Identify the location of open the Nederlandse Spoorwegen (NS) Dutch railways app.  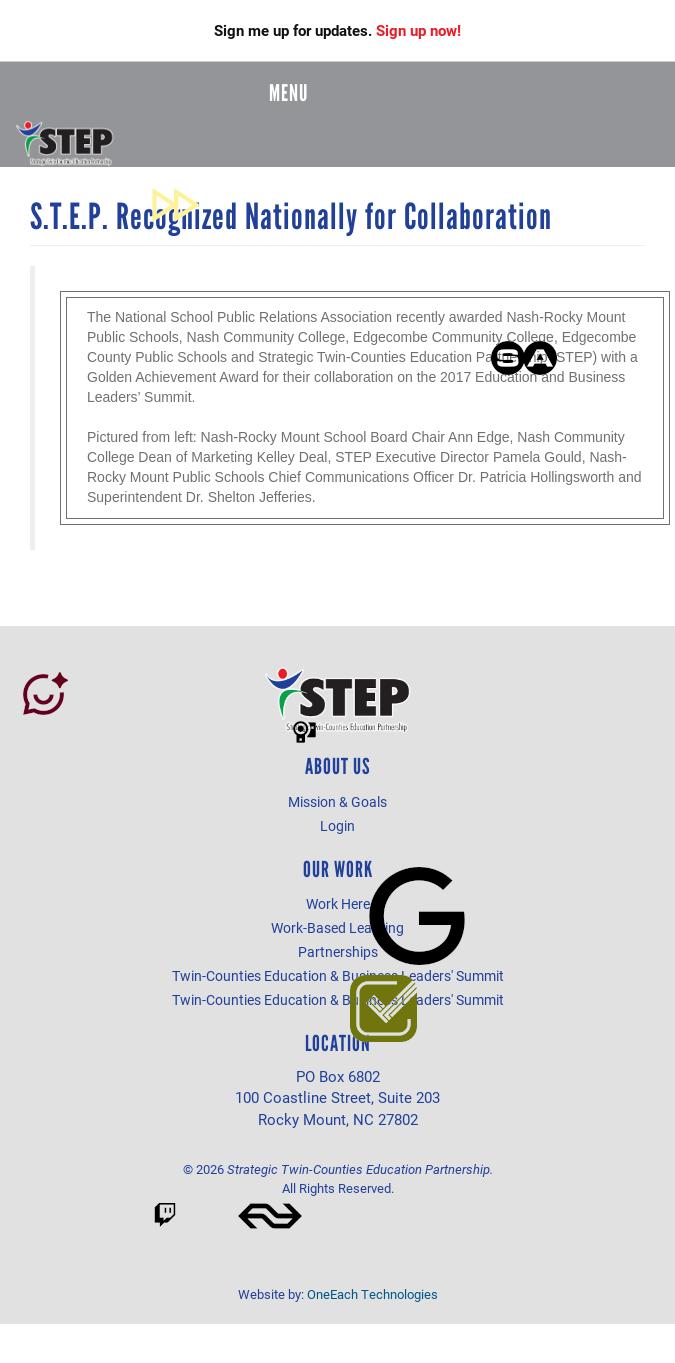
(270, 1216).